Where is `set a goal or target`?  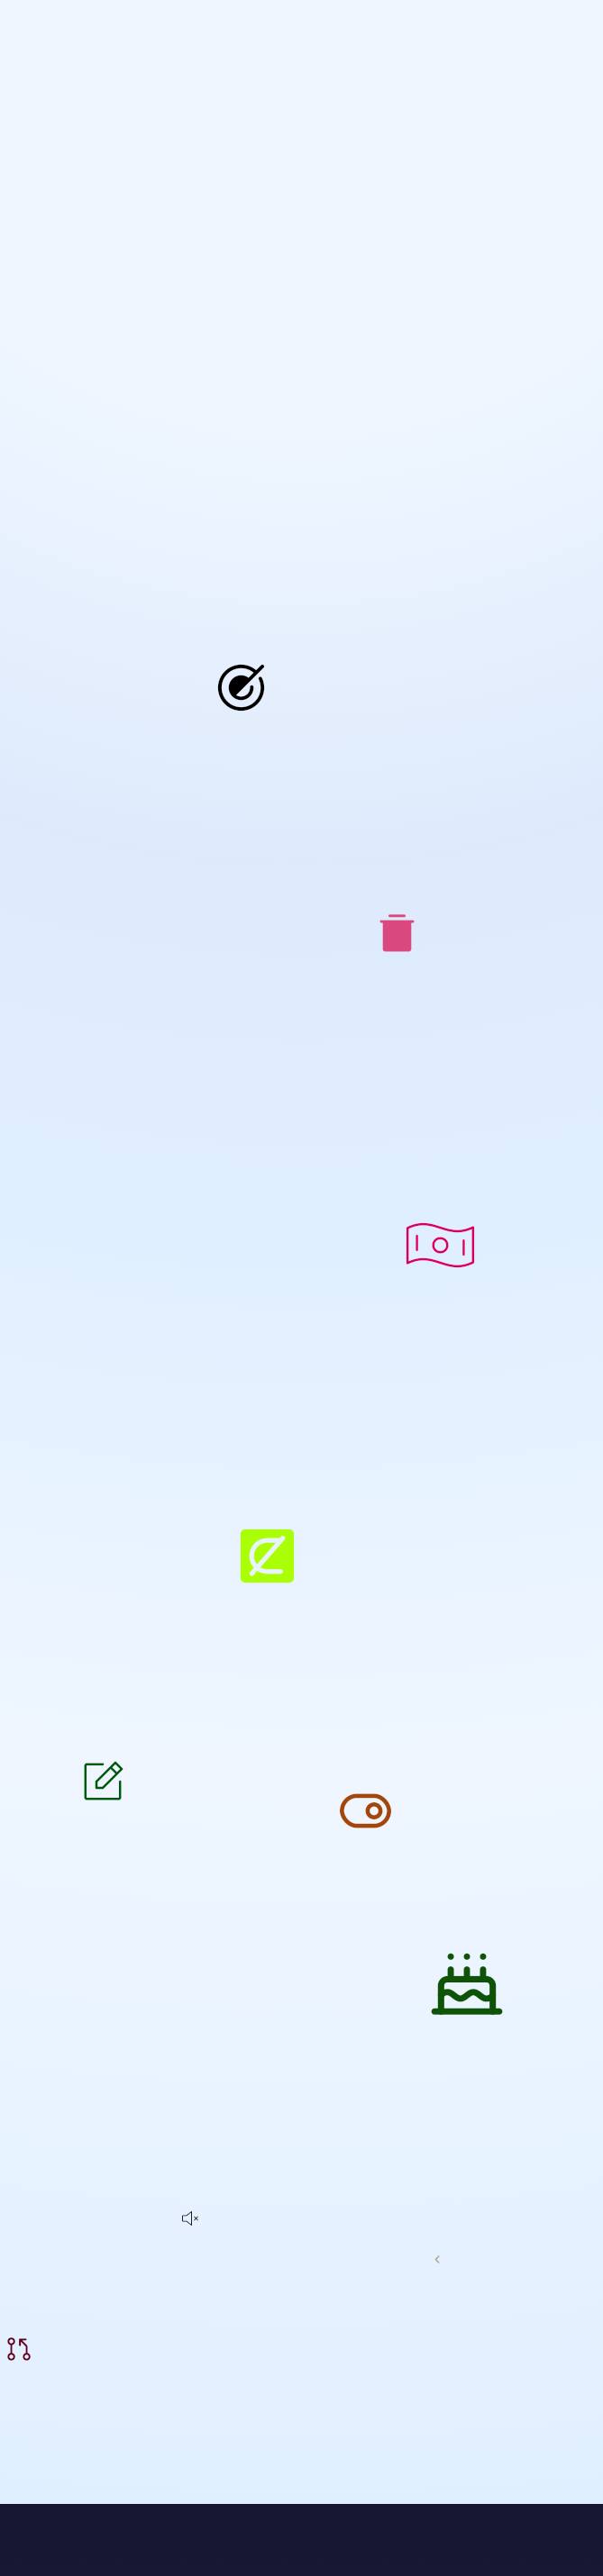 set a goal or target is located at coordinates (241, 687).